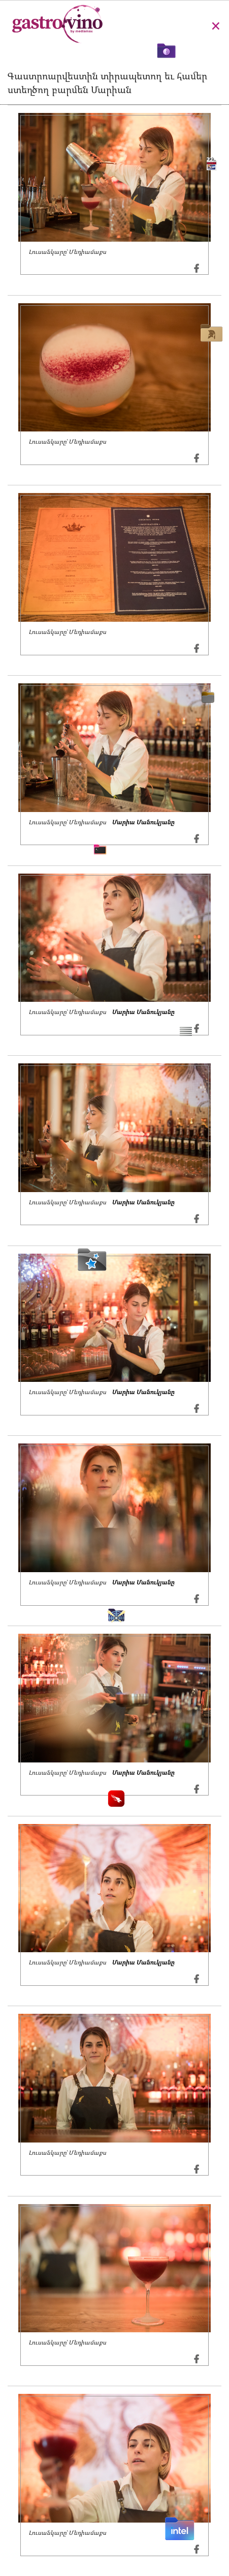 The image size is (229, 2576). I want to click on open hyper terminal project folder, so click(100, 850).